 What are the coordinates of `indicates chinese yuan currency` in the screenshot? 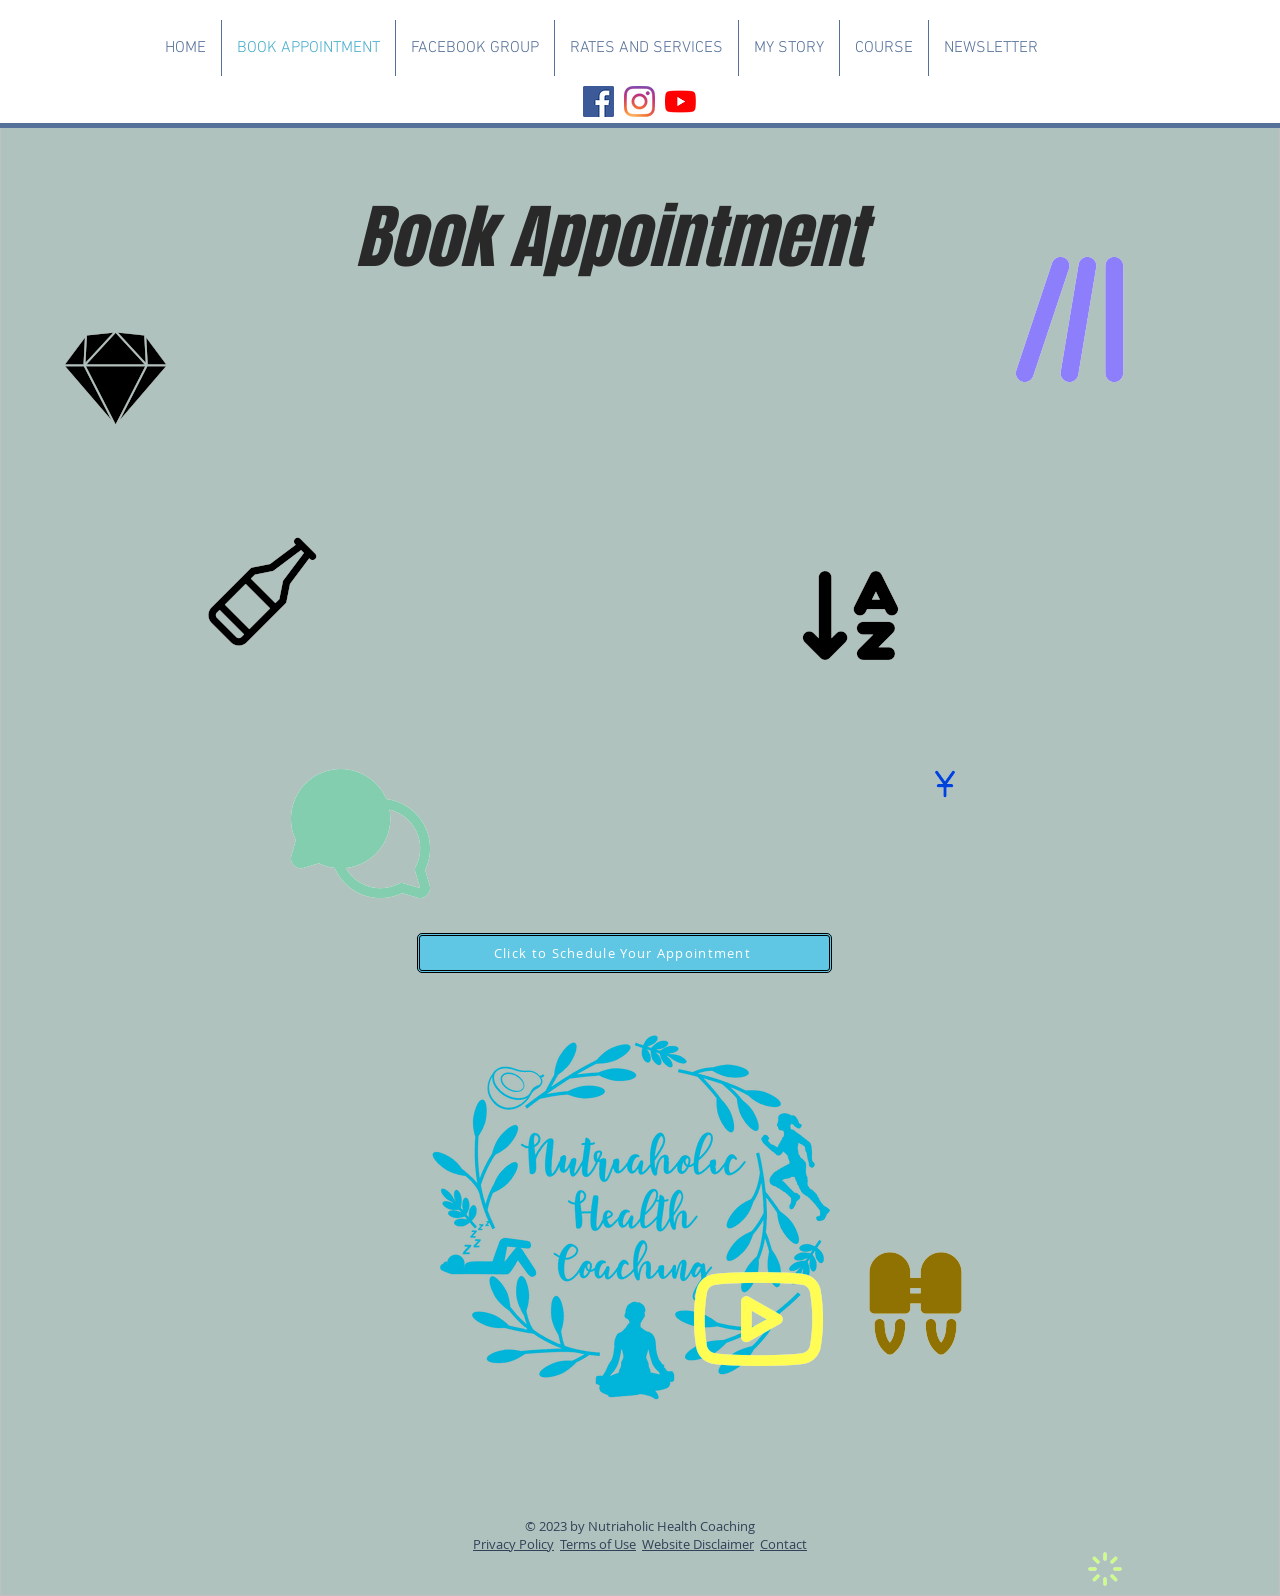 It's located at (945, 784).